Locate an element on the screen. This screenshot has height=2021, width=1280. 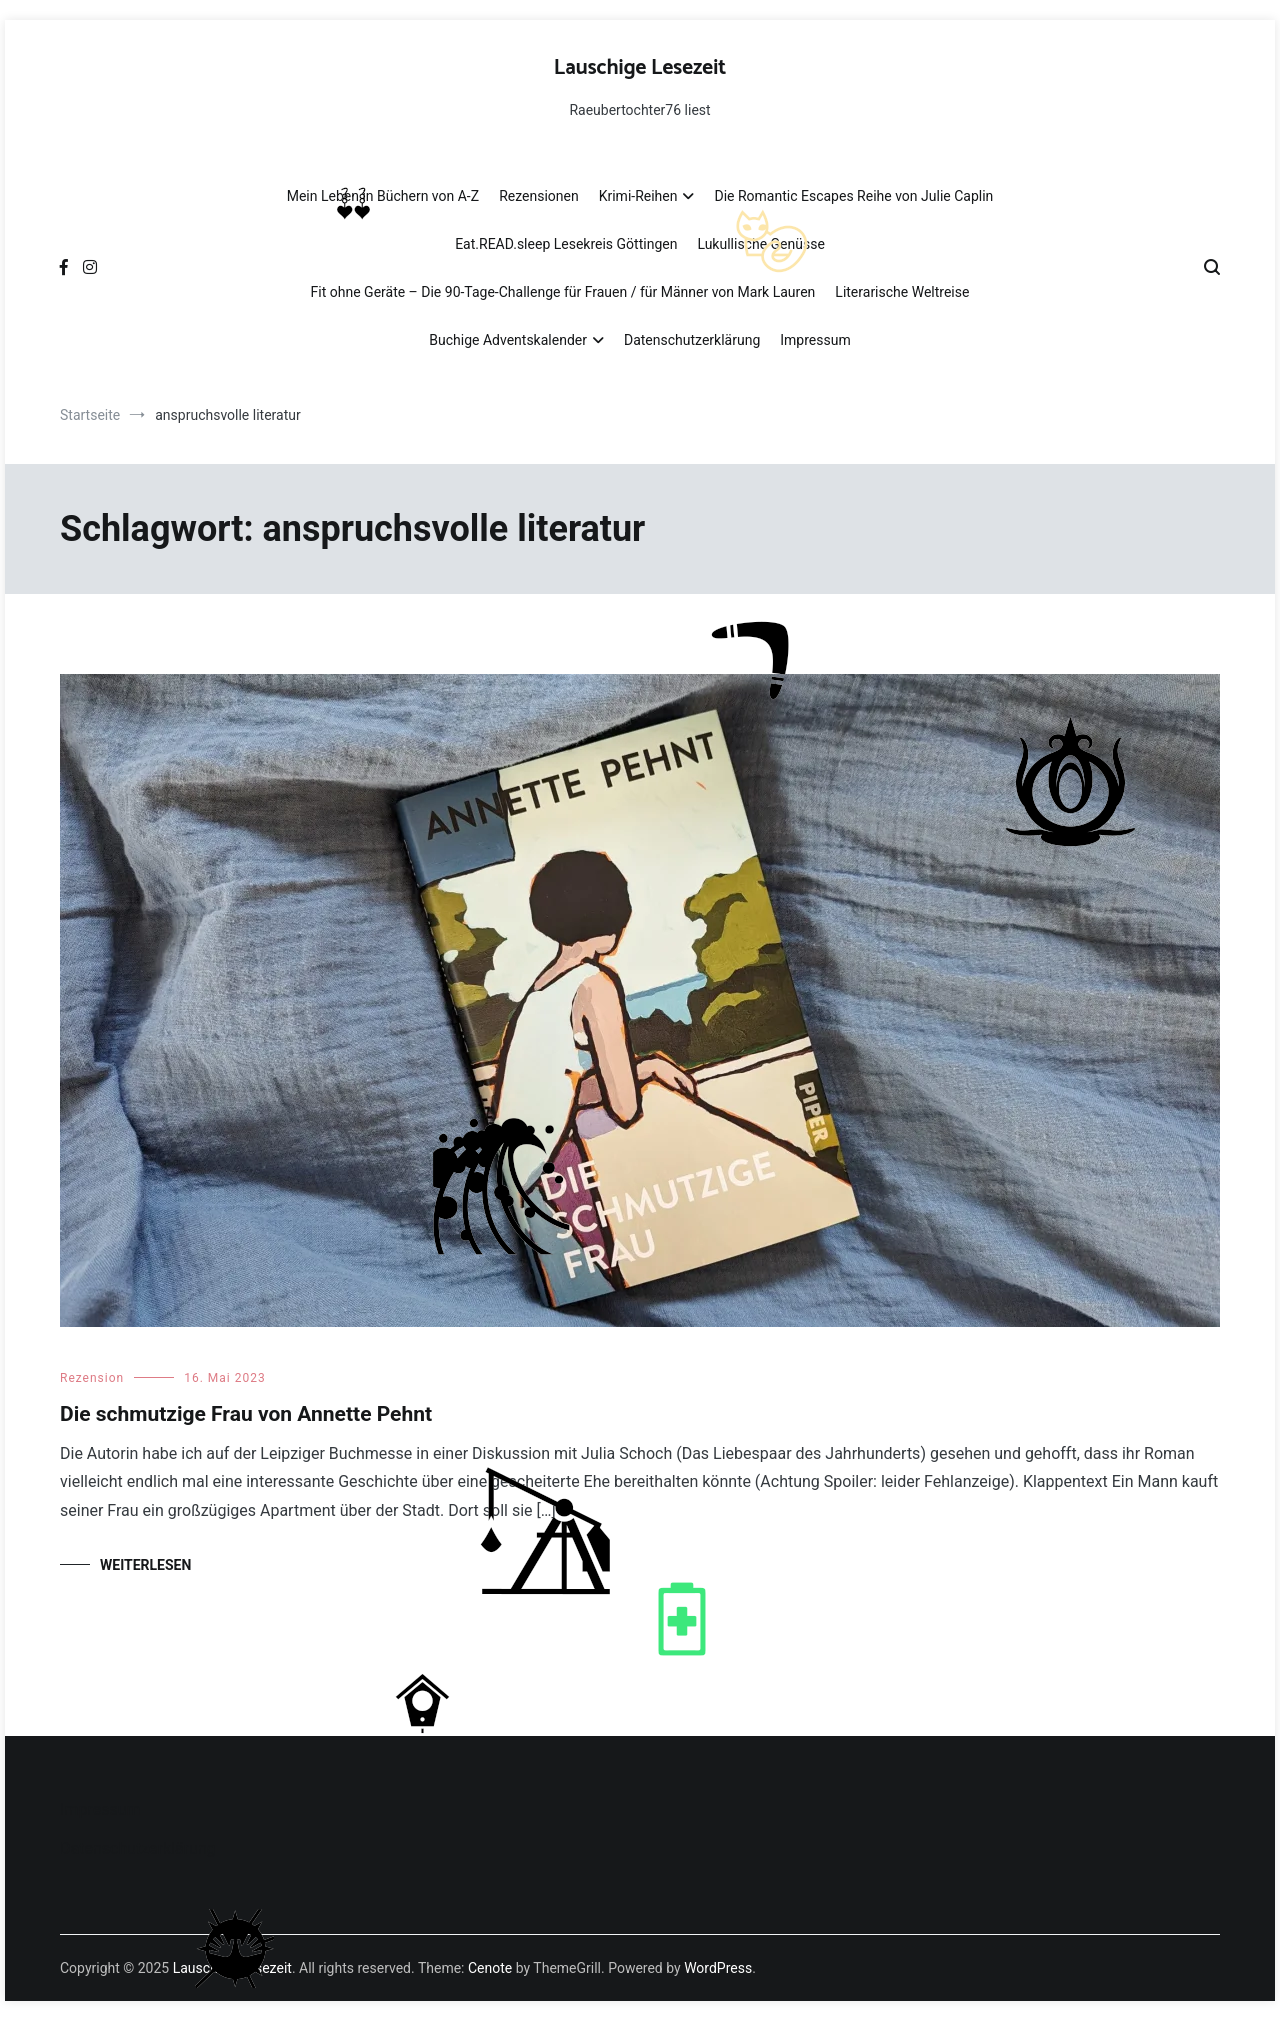
access pet or wildlife features is located at coordinates (422, 1703).